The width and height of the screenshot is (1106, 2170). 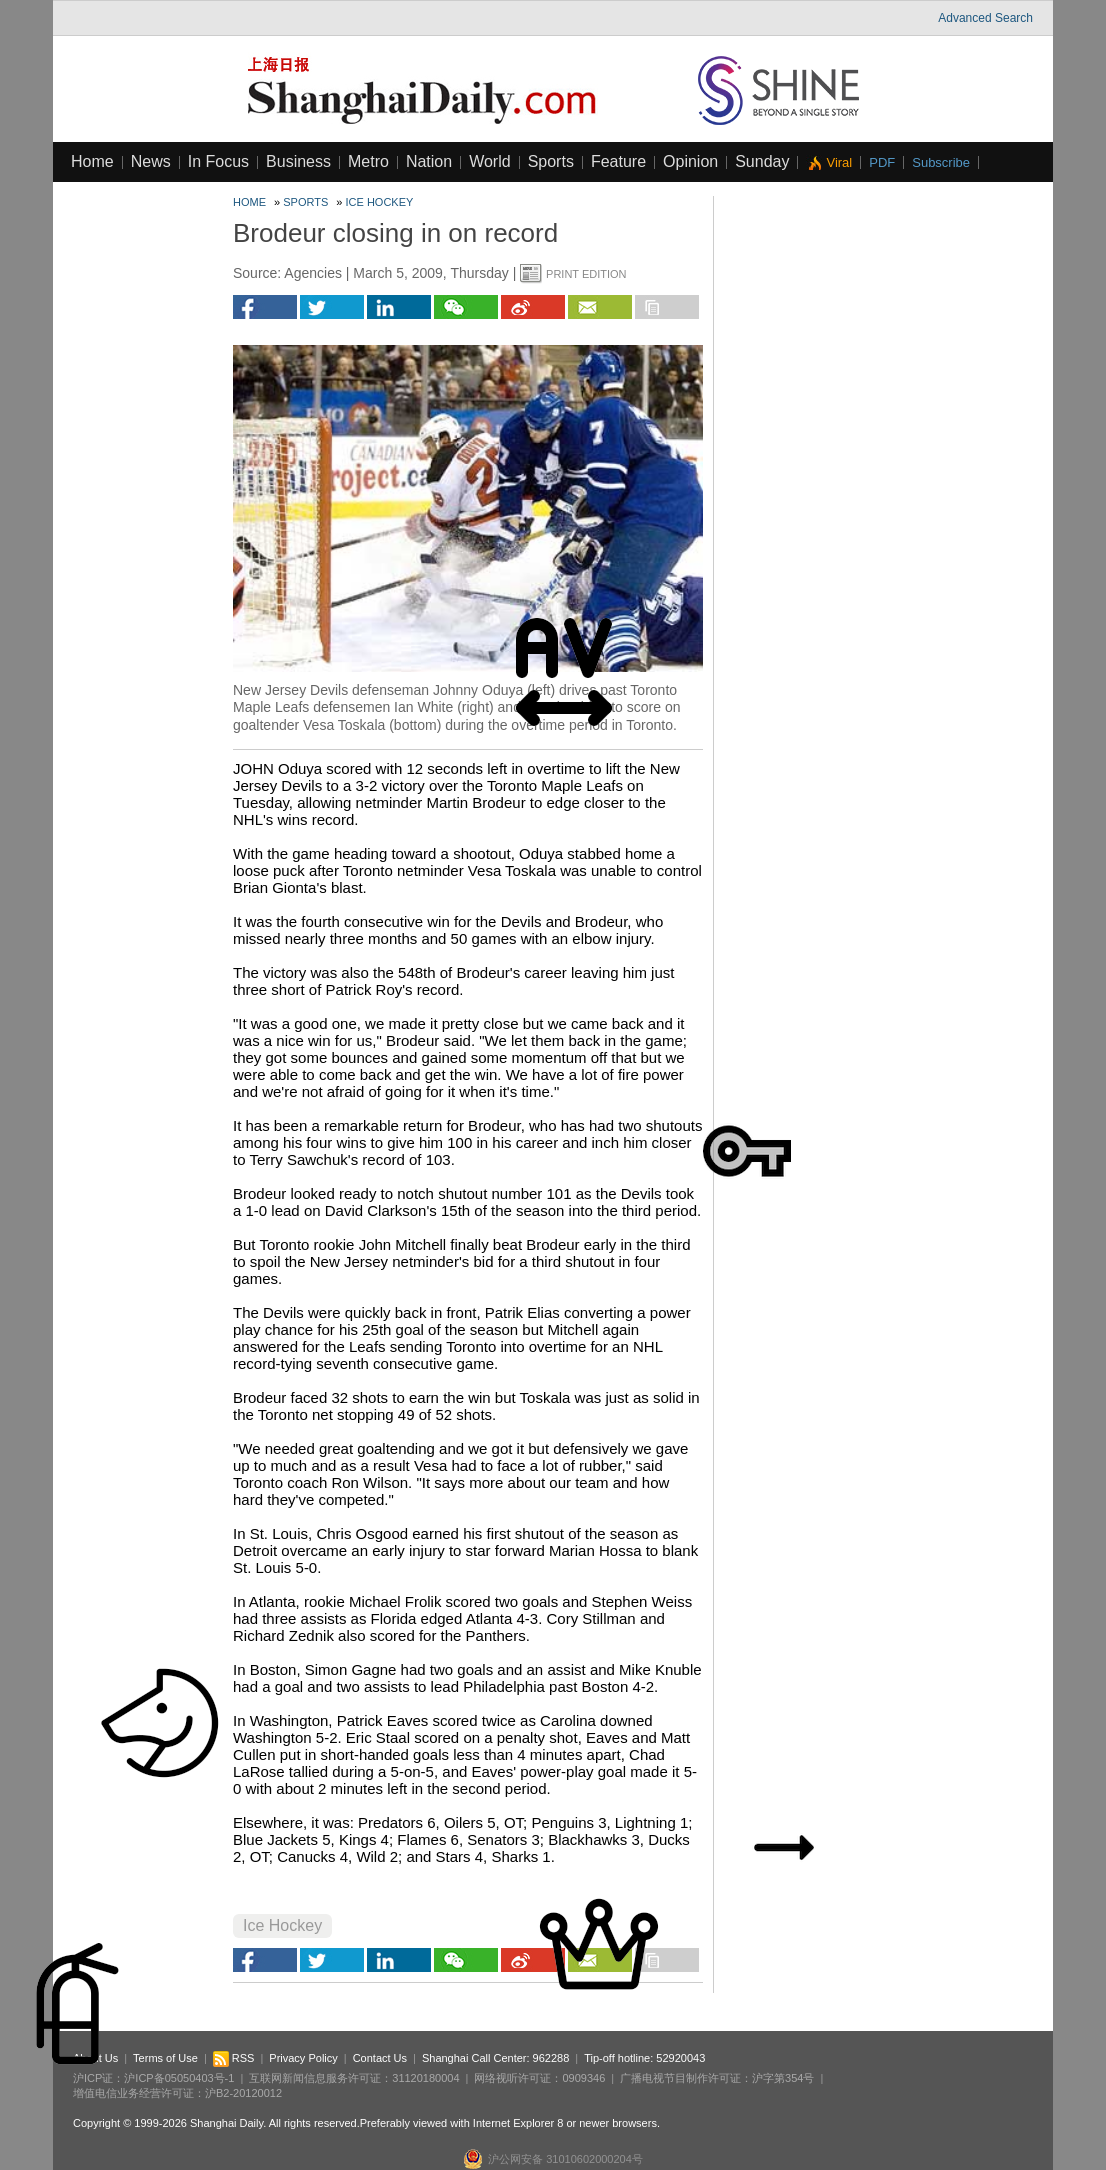 What do you see at coordinates (784, 1847) in the screenshot?
I see `navigate to the next item or screen` at bounding box center [784, 1847].